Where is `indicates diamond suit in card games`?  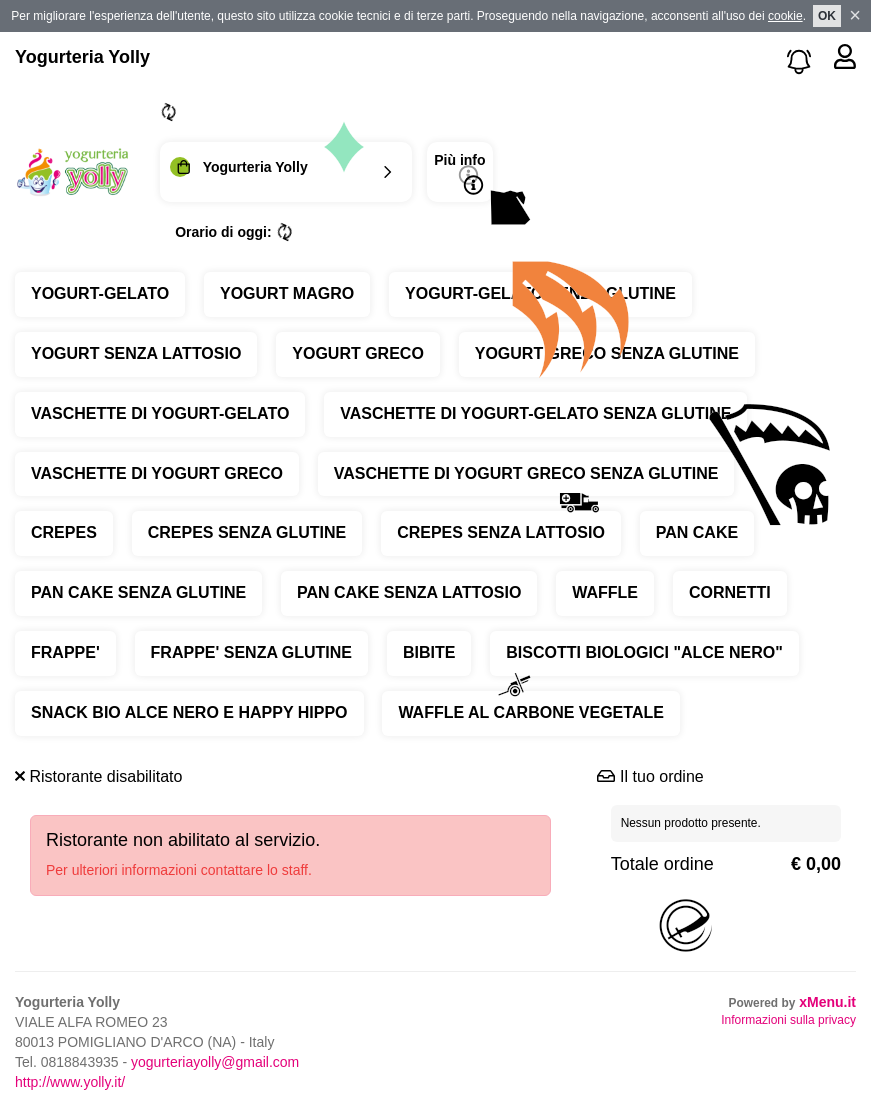
indicates diamond suit in card games is located at coordinates (344, 147).